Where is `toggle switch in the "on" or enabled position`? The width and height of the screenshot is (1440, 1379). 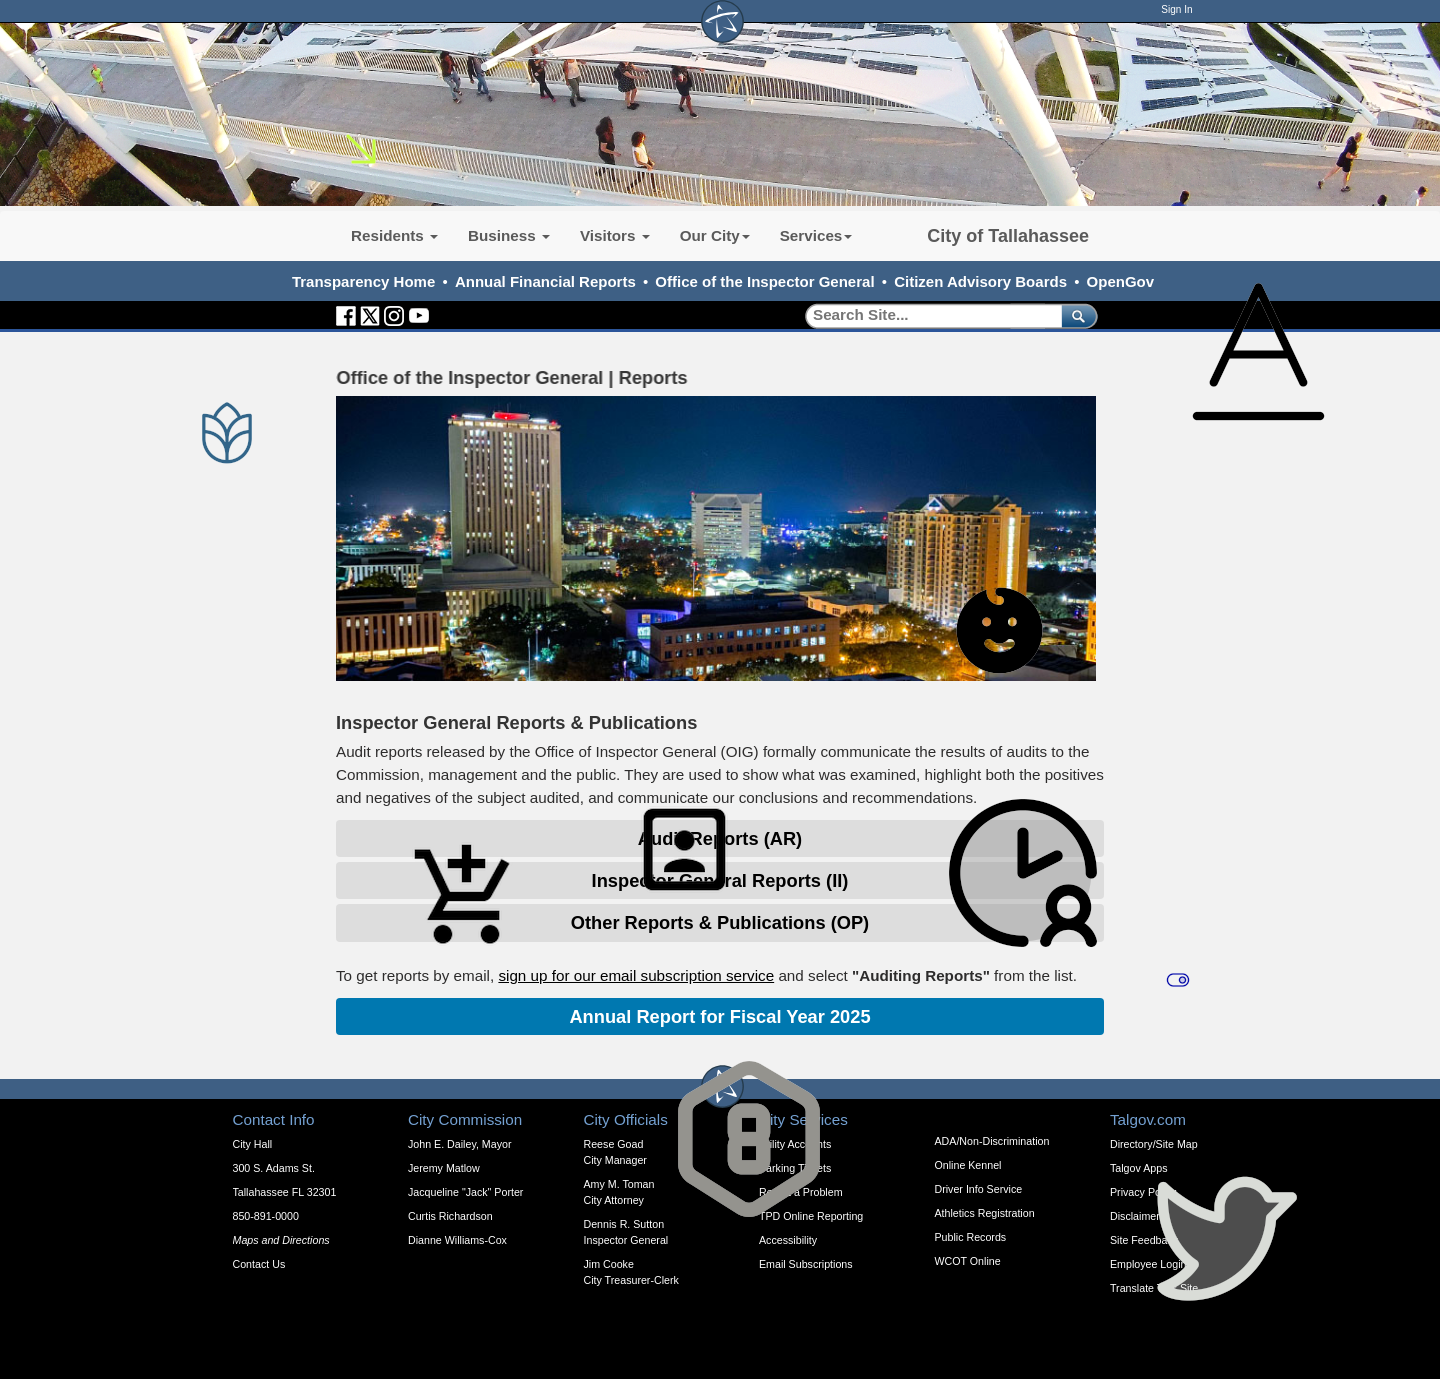
toggle switch in the "on" or enabled position is located at coordinates (1178, 980).